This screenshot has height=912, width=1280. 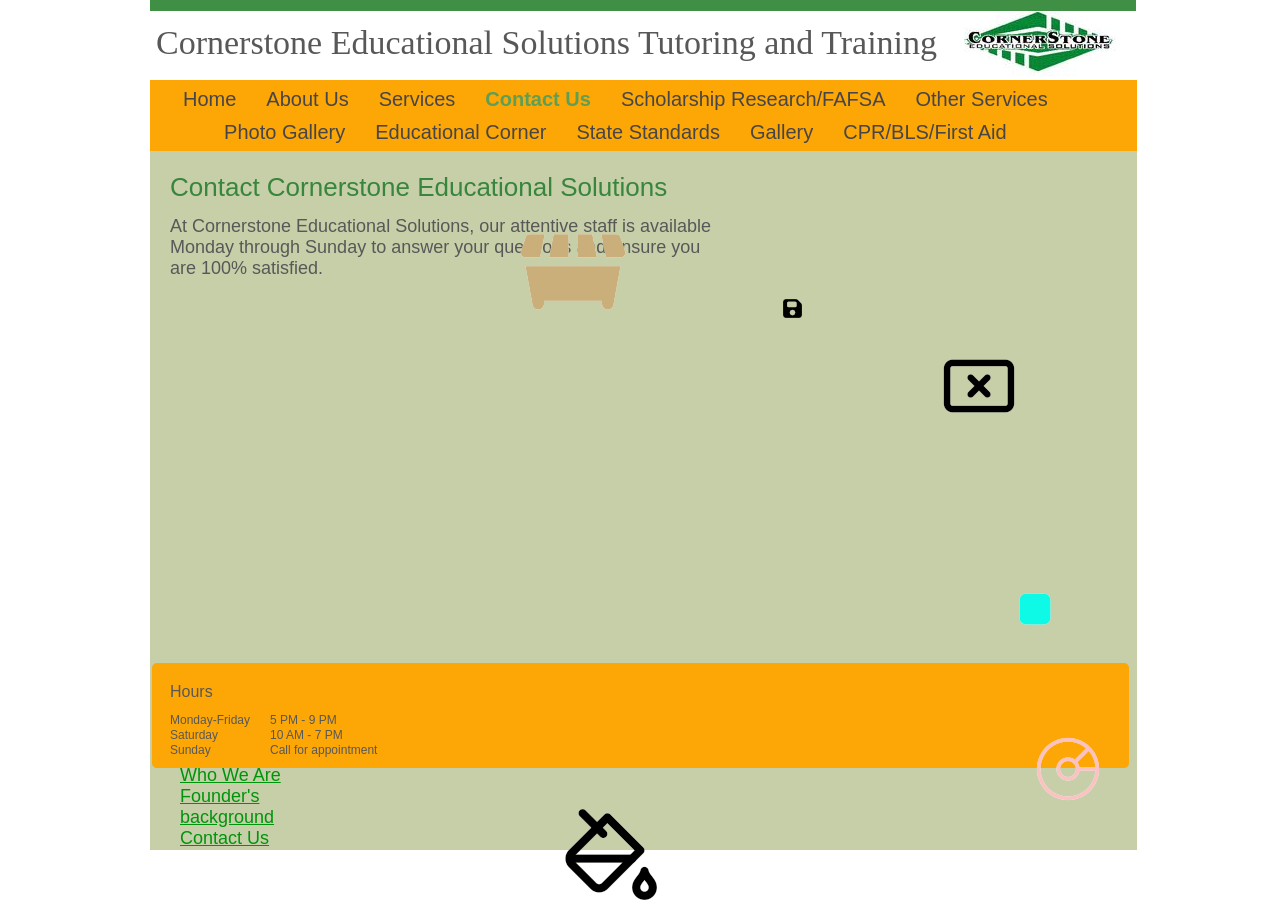 I want to click on play or access audio/music files, so click(x=1068, y=769).